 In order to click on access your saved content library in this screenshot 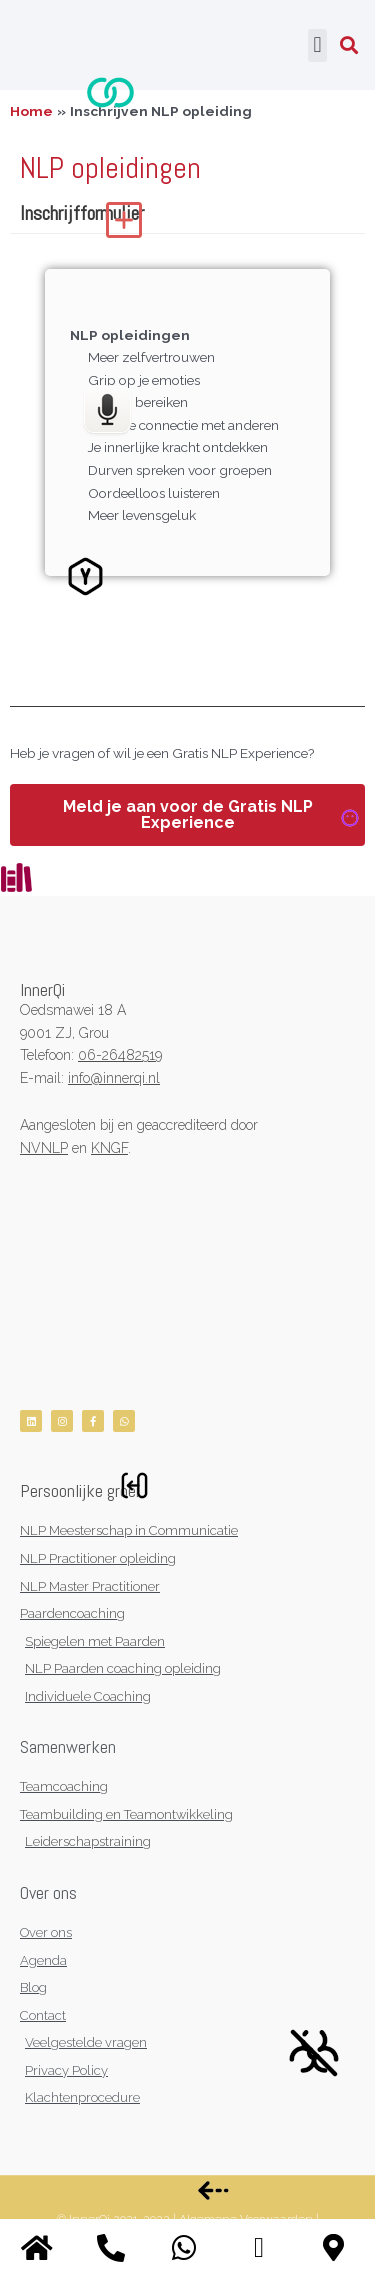, I will do `click(16, 877)`.